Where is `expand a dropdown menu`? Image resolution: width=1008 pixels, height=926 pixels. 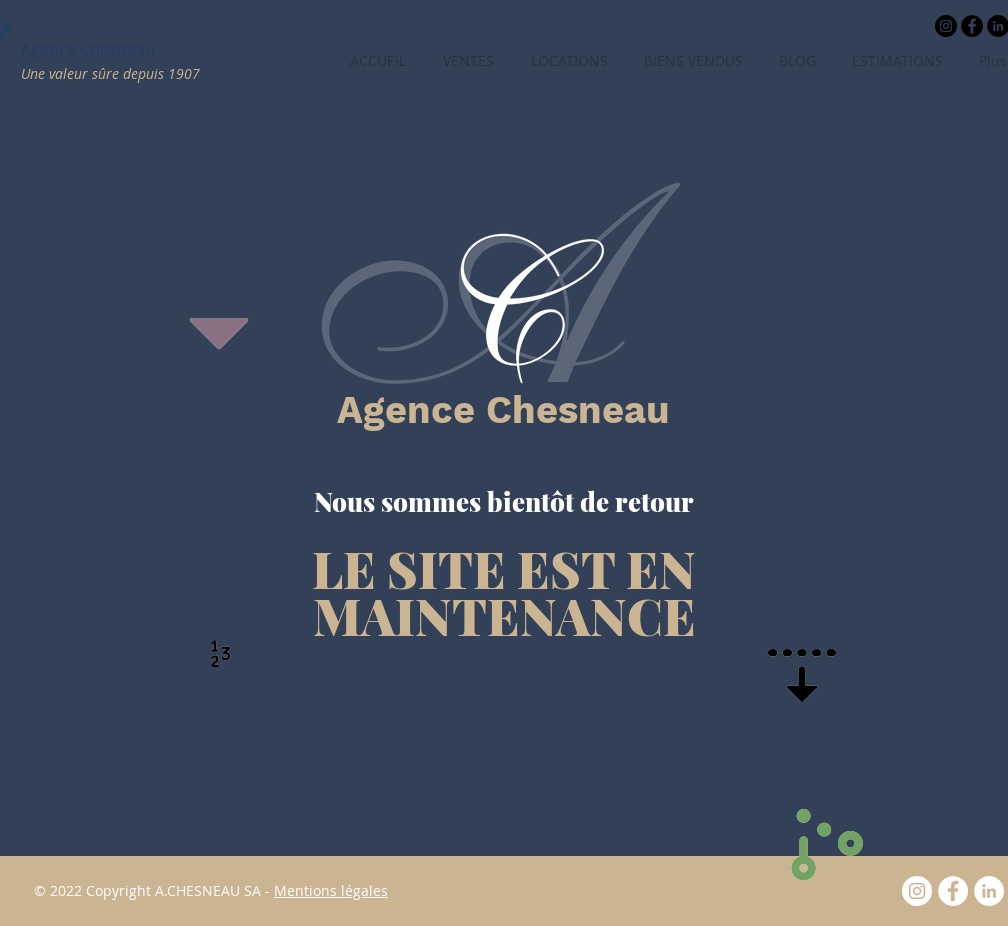 expand a dropdown menu is located at coordinates (219, 326).